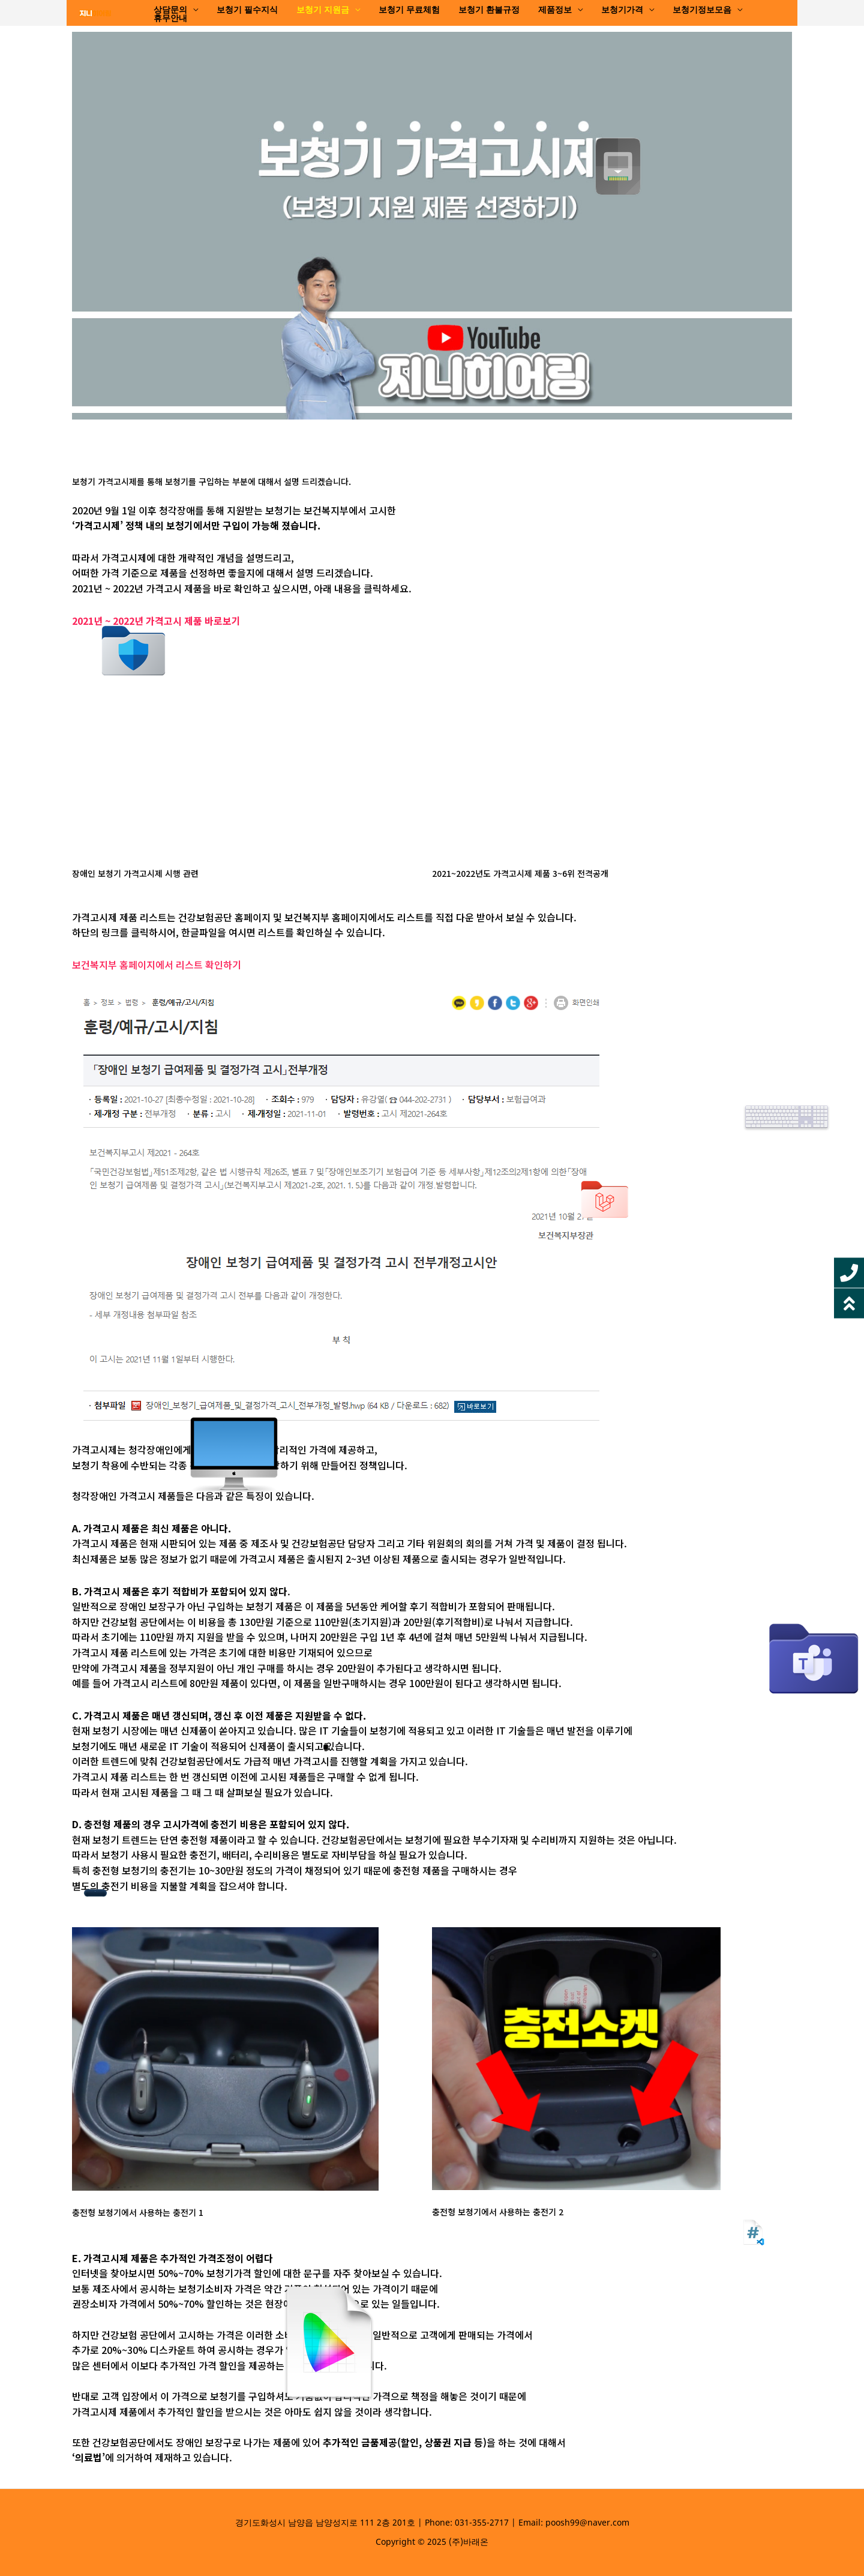 The image size is (864, 2576). I want to click on laravel project folder, so click(604, 1200).